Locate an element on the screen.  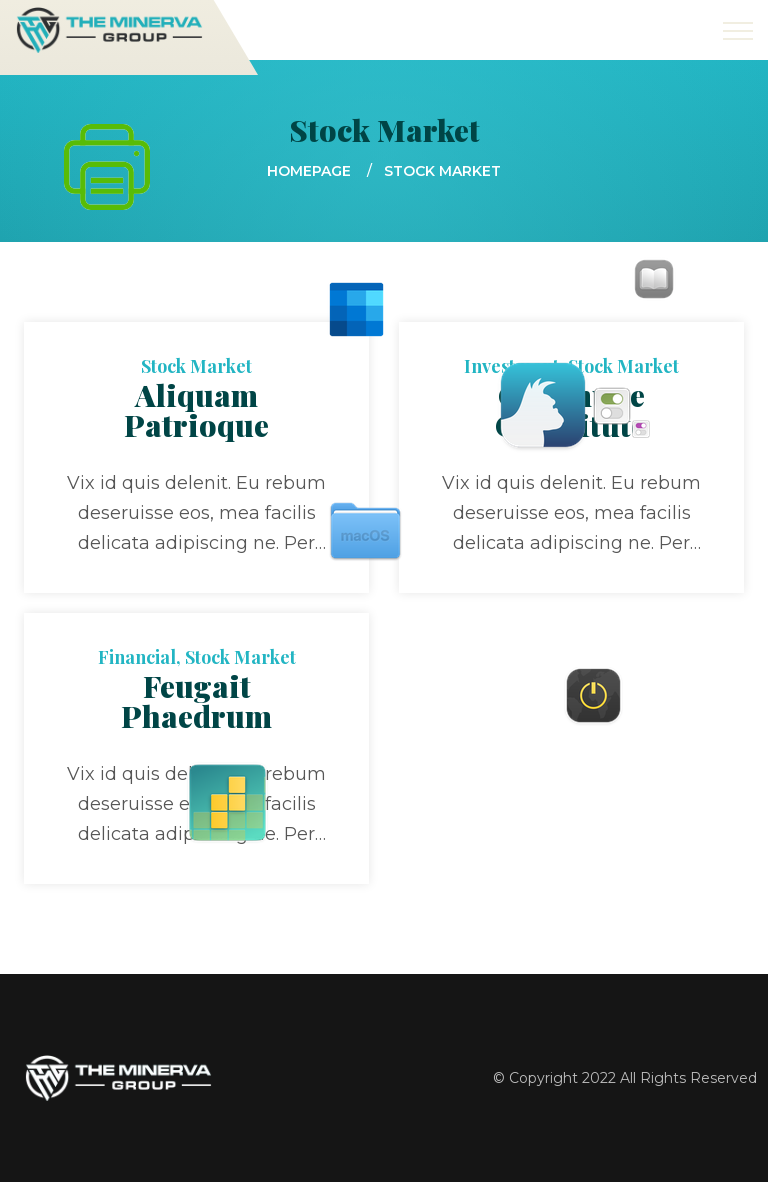
print the current document is located at coordinates (107, 167).